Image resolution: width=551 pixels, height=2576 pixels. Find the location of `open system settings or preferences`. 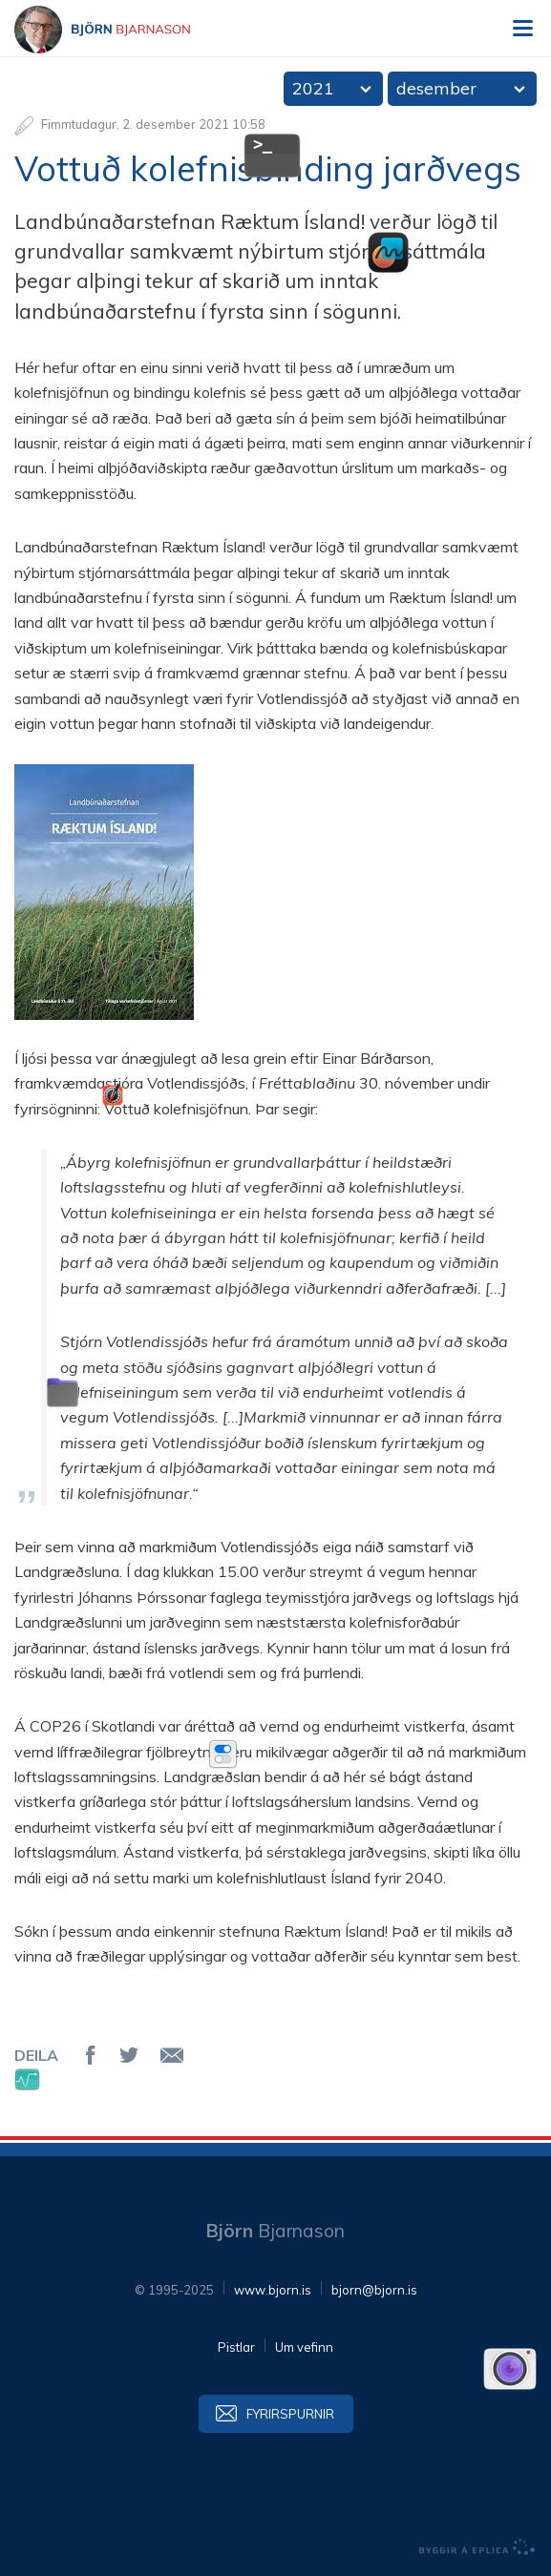

open system settings or preferences is located at coordinates (223, 1754).